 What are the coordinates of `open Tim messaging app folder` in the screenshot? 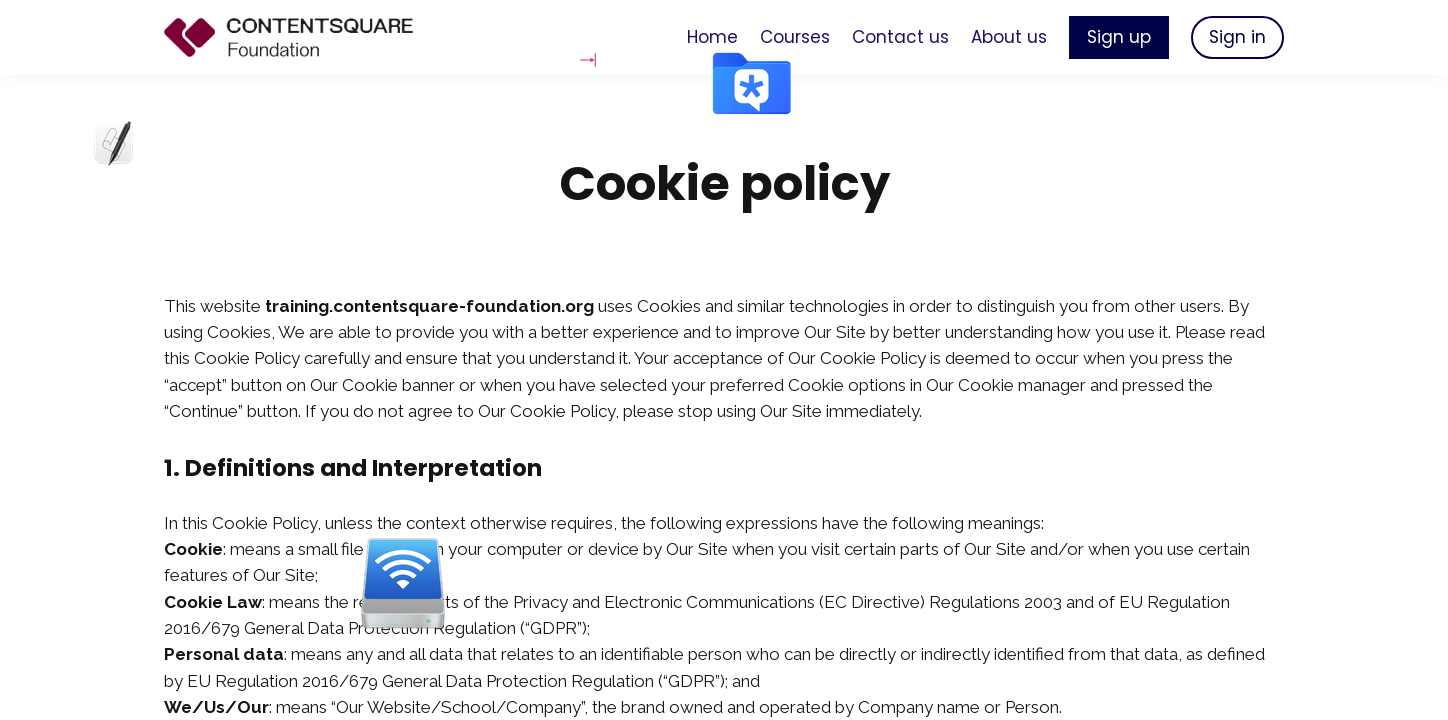 It's located at (751, 85).